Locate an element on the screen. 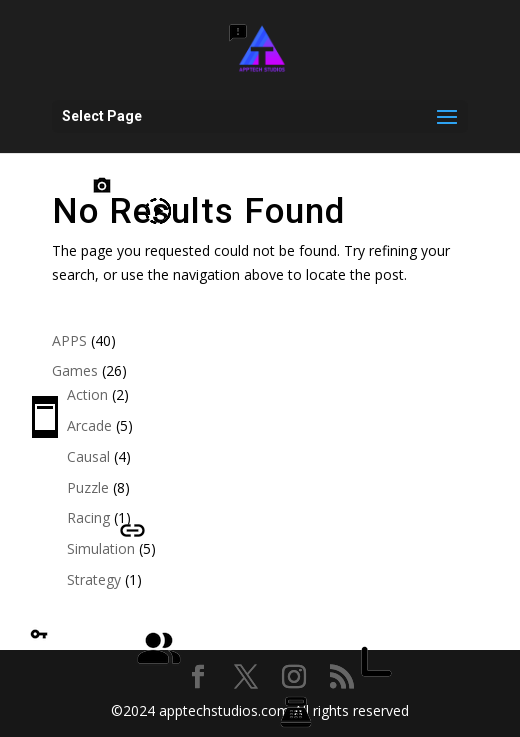  open camera to take a photo is located at coordinates (102, 186).